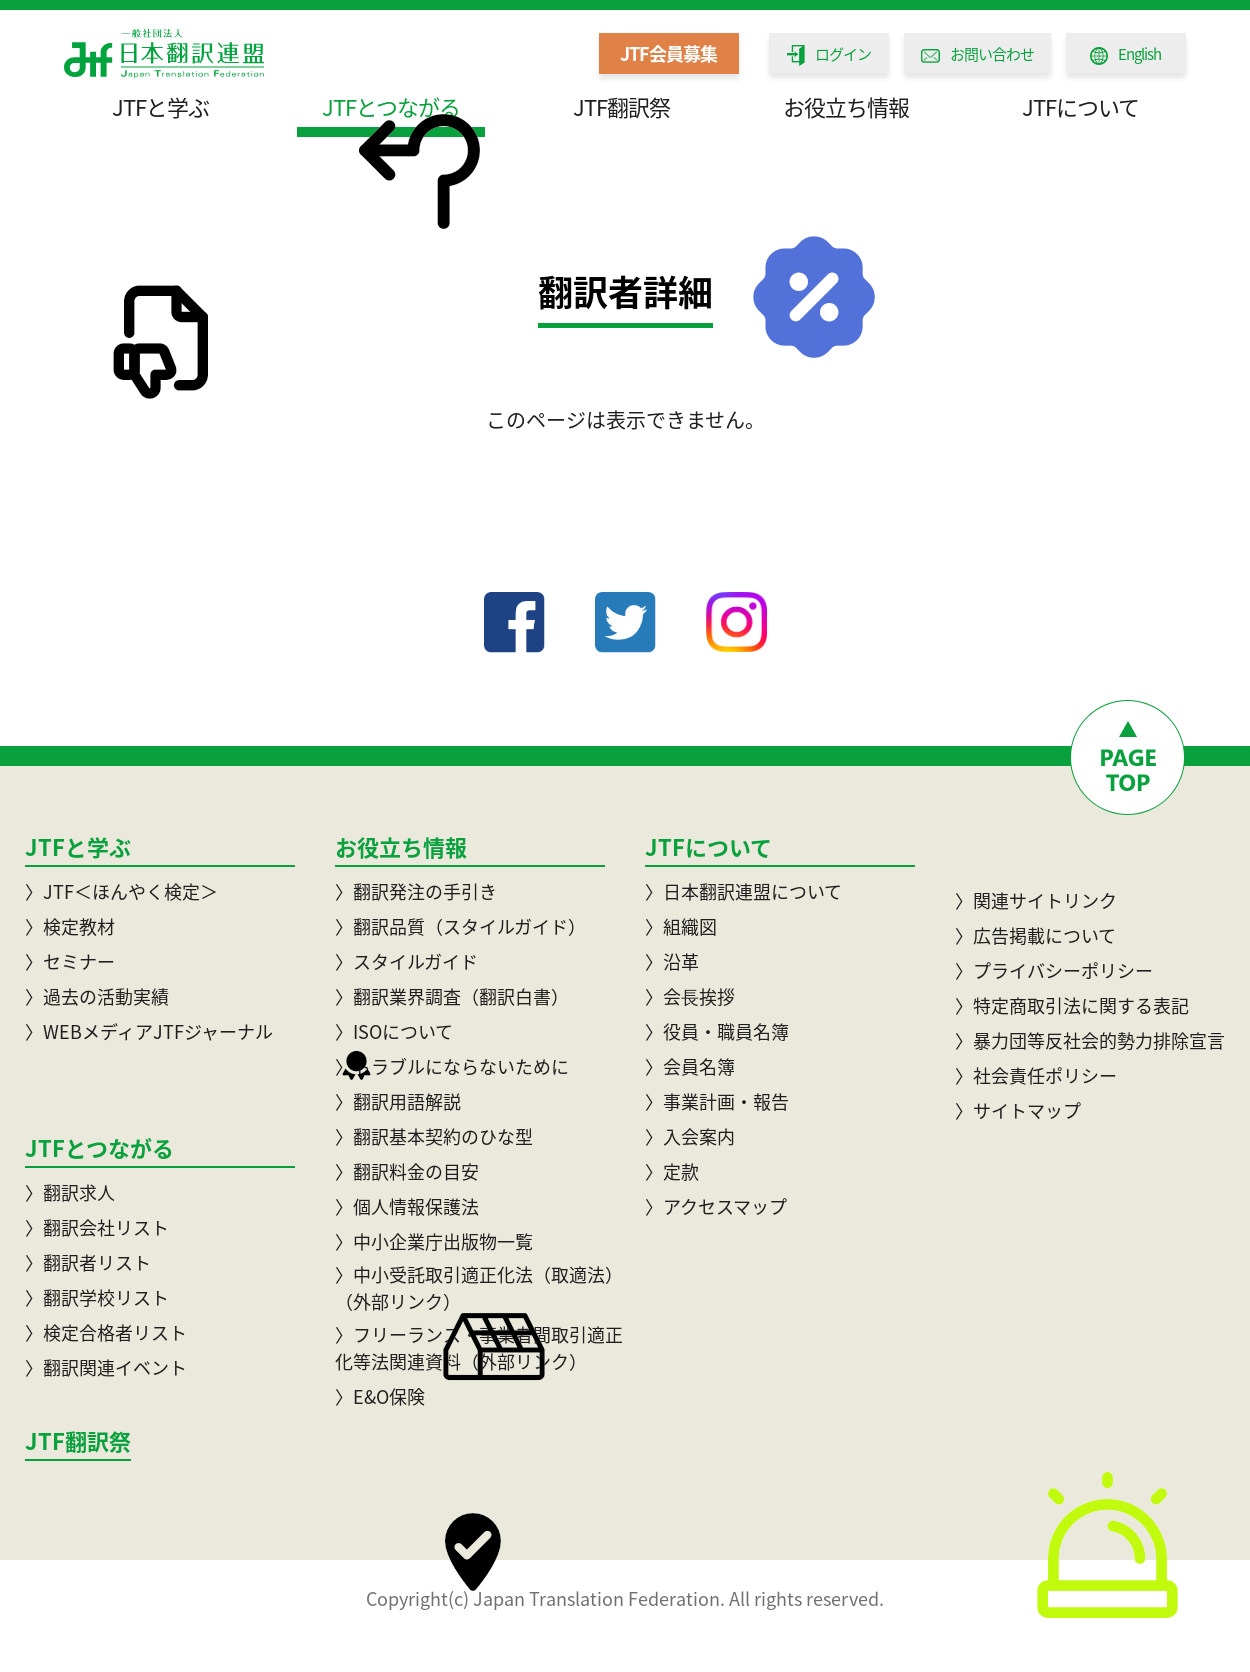  What do you see at coordinates (494, 1350) in the screenshot?
I see `view solar panel or renewable energy settings` at bounding box center [494, 1350].